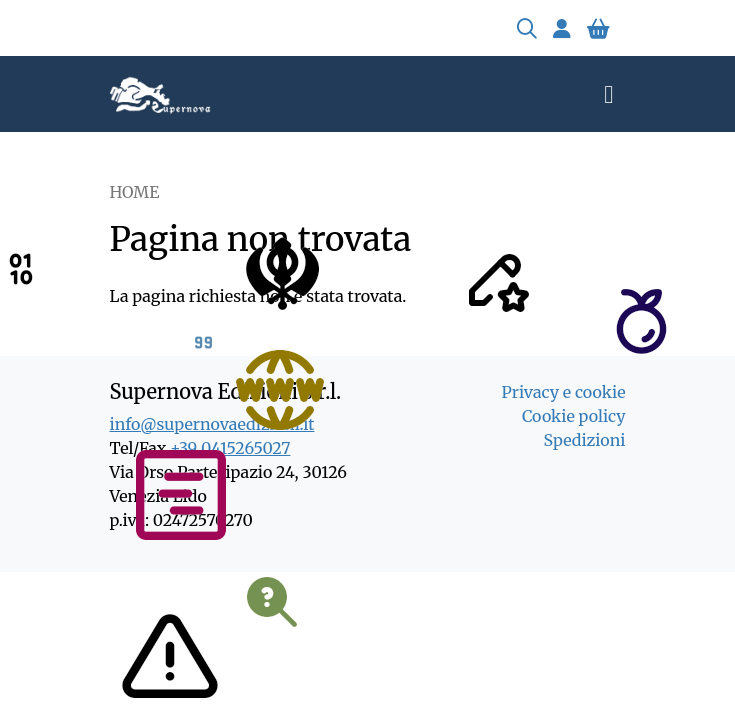 Image resolution: width=735 pixels, height=720 pixels. I want to click on view project roadmap, so click(181, 495).